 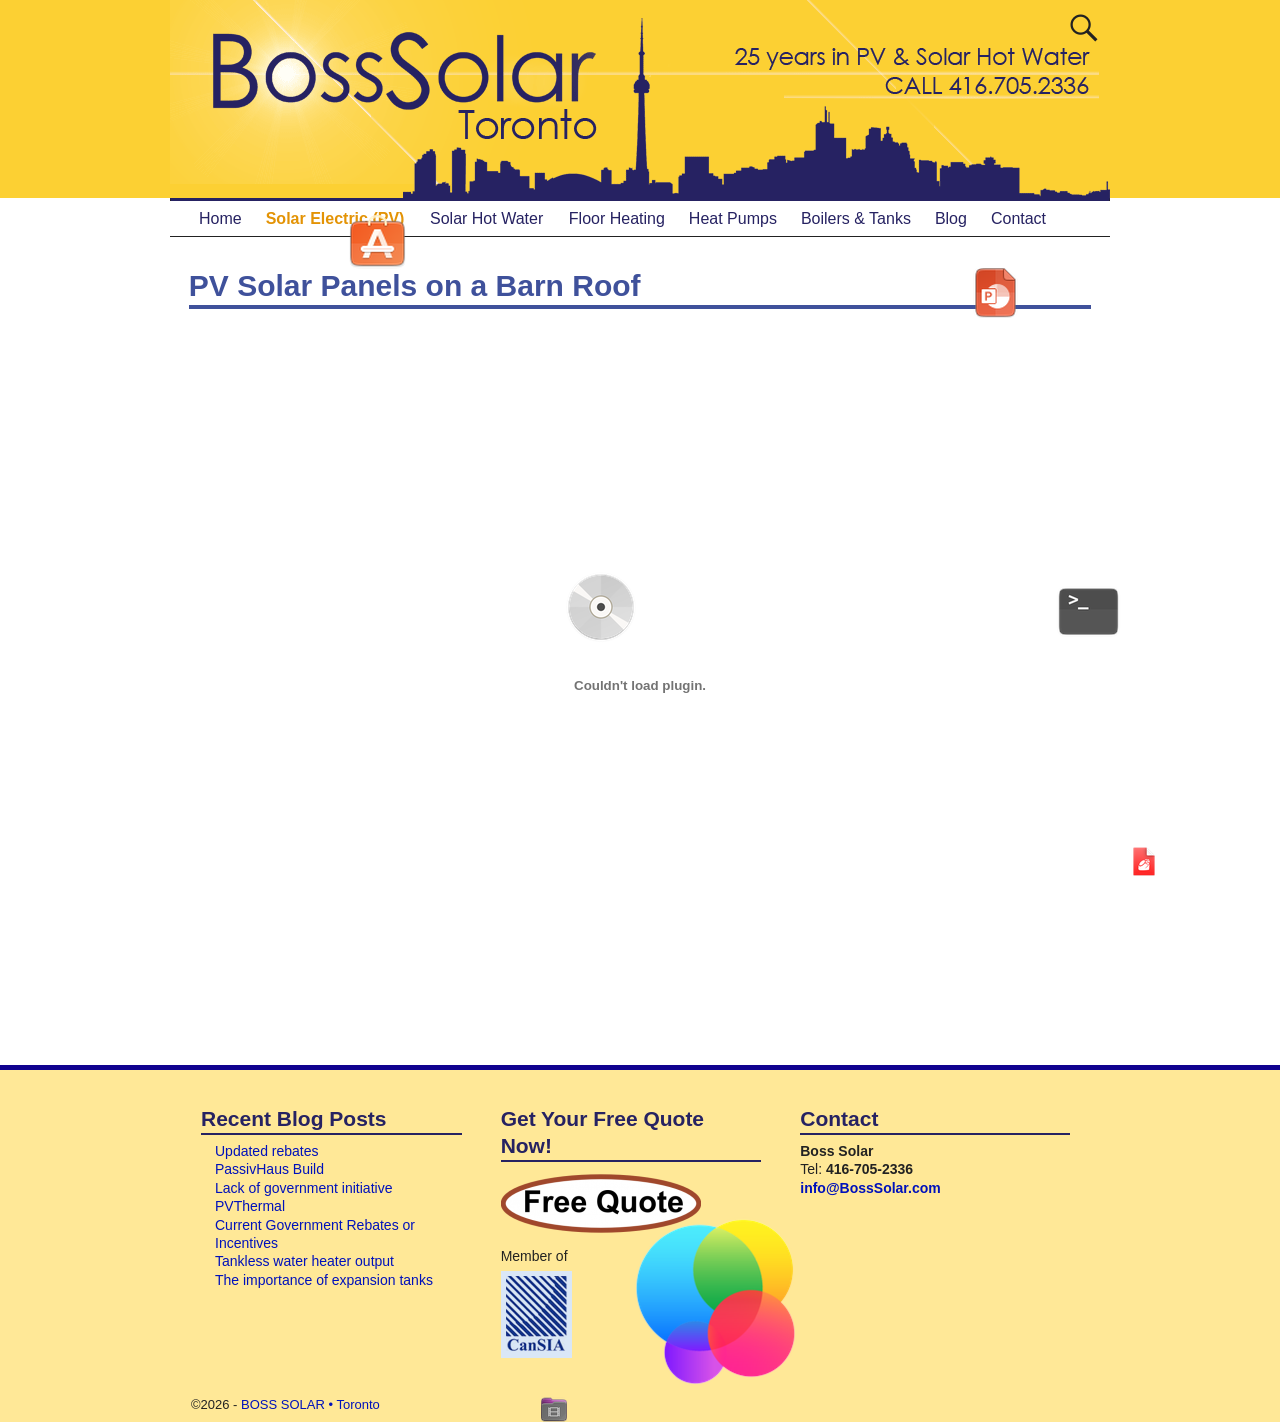 What do you see at coordinates (1144, 862) in the screenshot?
I see `a ruby programming language file` at bounding box center [1144, 862].